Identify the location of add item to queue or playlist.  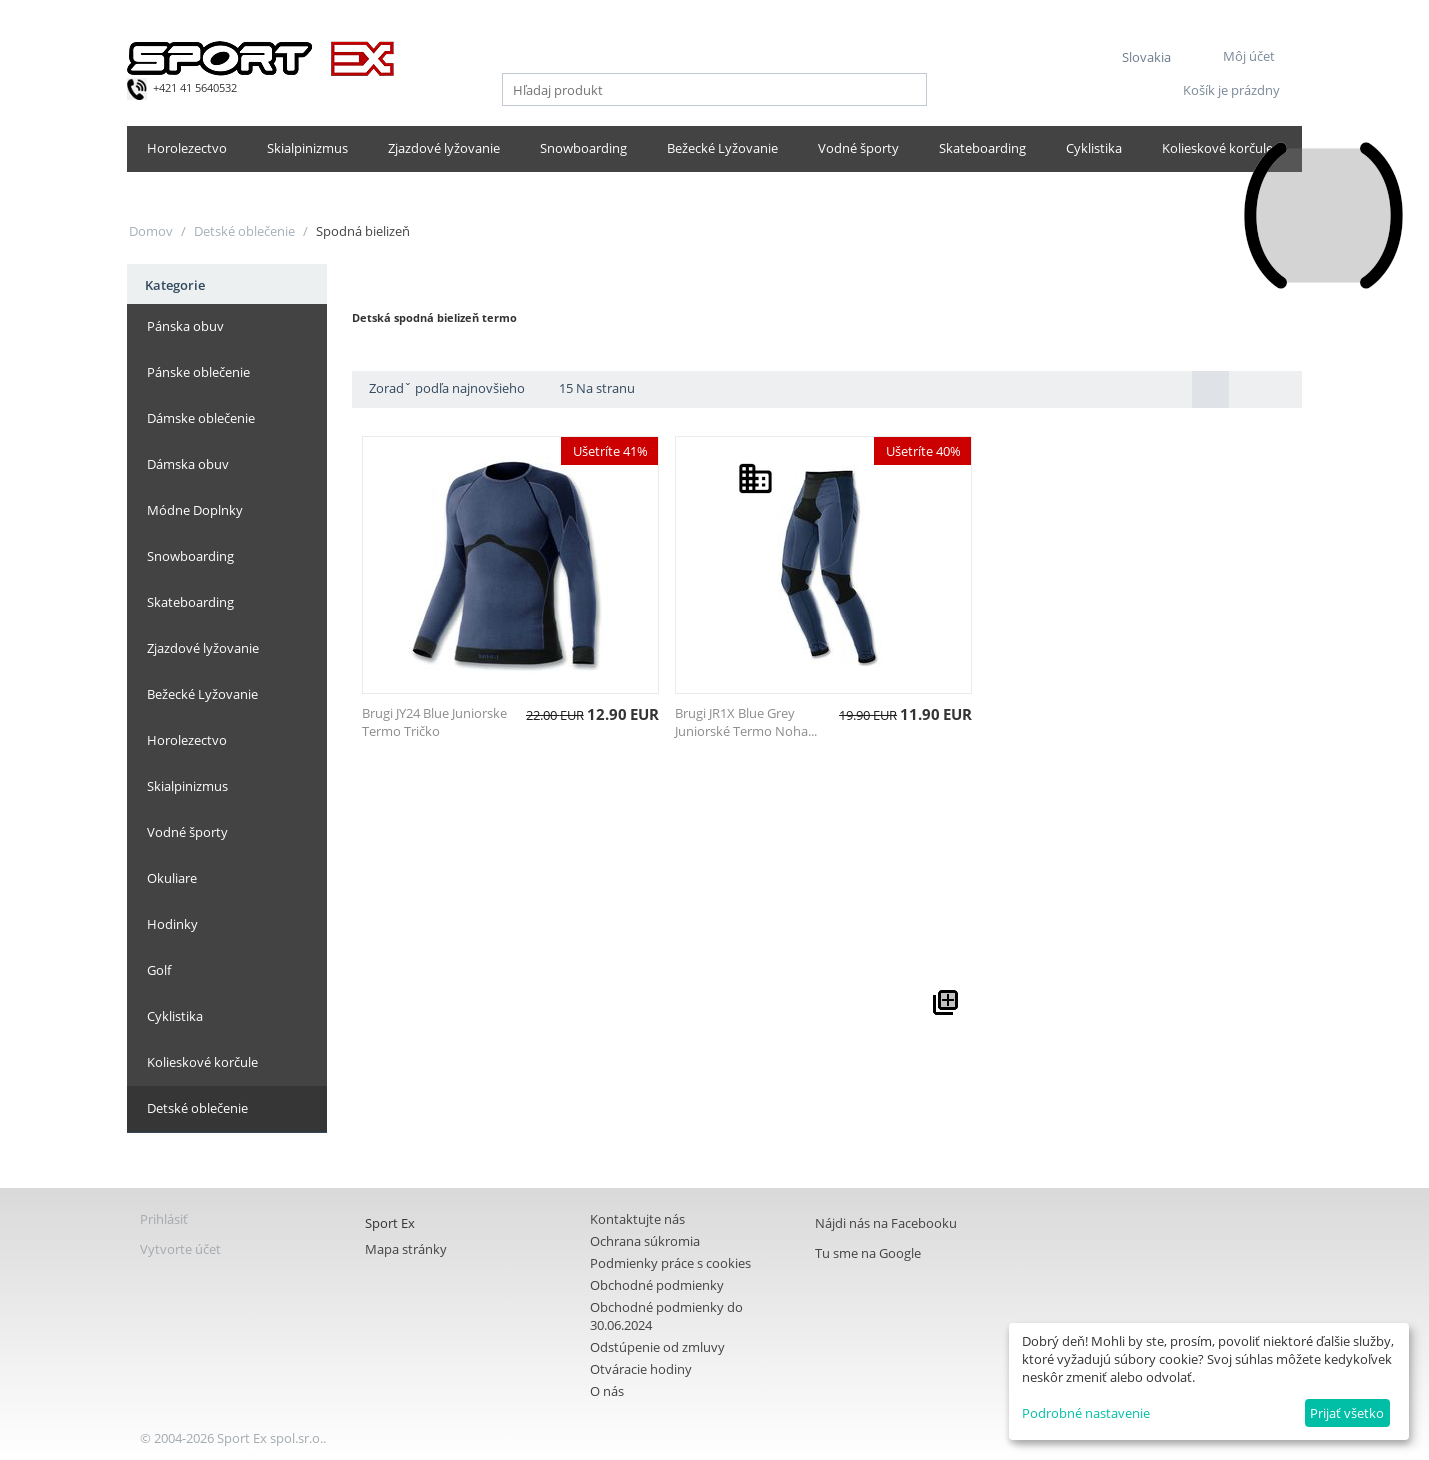
(945, 1002).